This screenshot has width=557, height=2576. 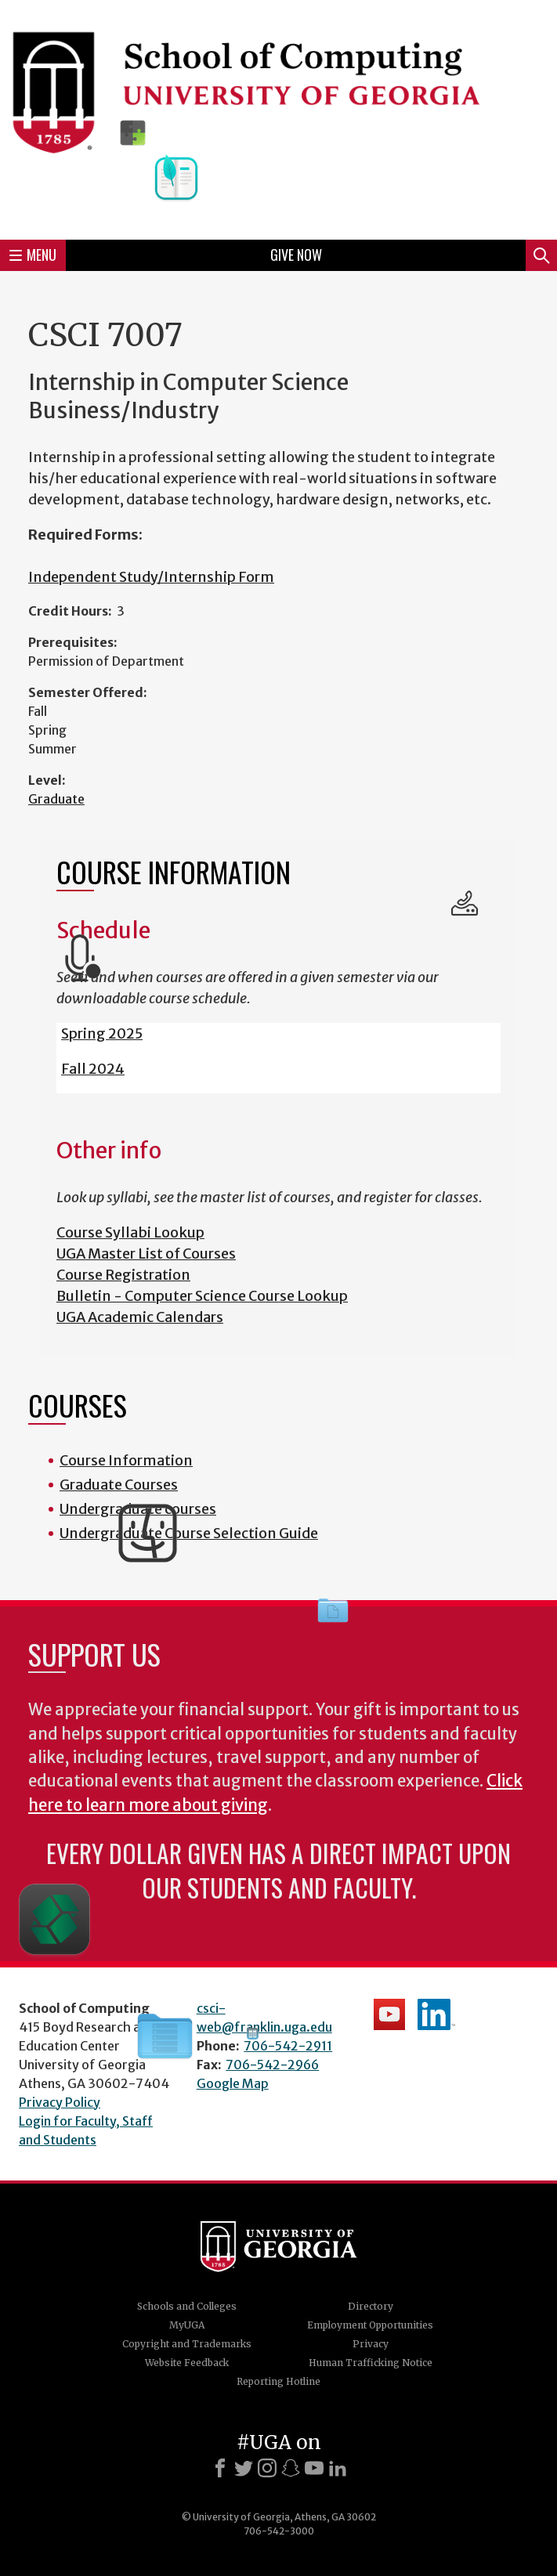 I want to click on open progress tracking app, so click(x=252, y=2033).